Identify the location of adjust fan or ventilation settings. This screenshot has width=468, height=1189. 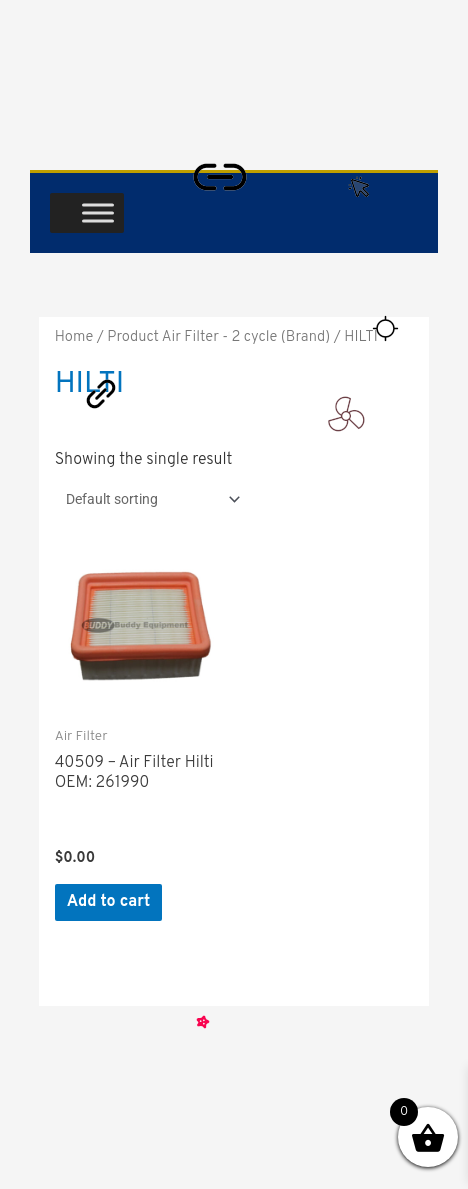
(346, 416).